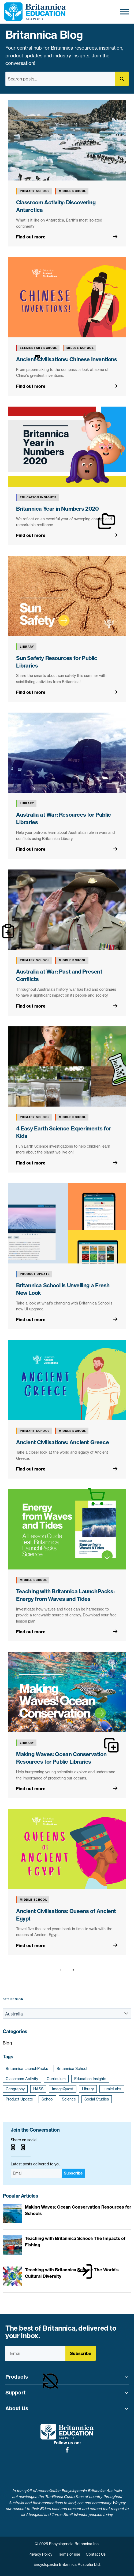 The image size is (134, 2576). Describe the element at coordinates (8, 931) in the screenshot. I see `add a new item to clipboard` at that location.